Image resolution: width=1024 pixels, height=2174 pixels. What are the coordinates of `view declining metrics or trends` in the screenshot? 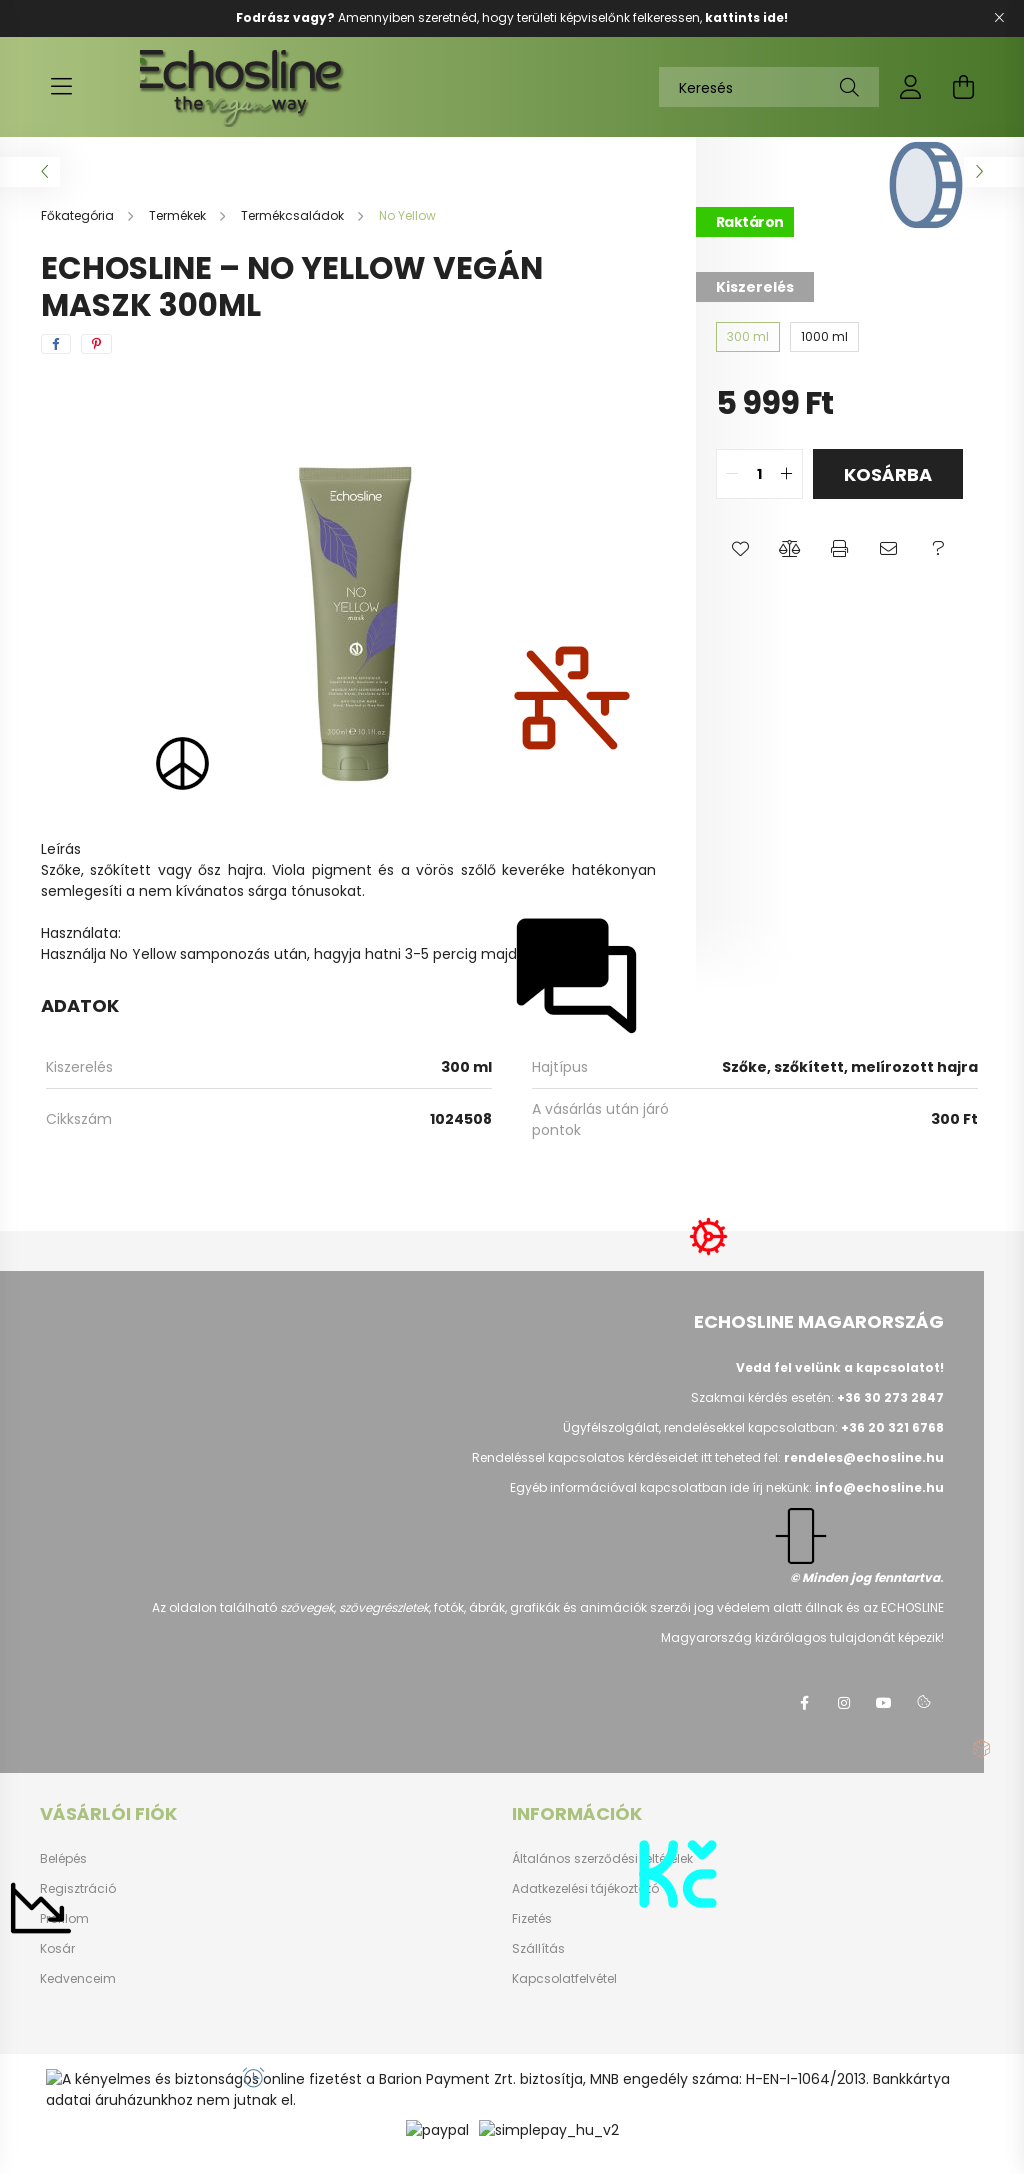 It's located at (41, 1908).